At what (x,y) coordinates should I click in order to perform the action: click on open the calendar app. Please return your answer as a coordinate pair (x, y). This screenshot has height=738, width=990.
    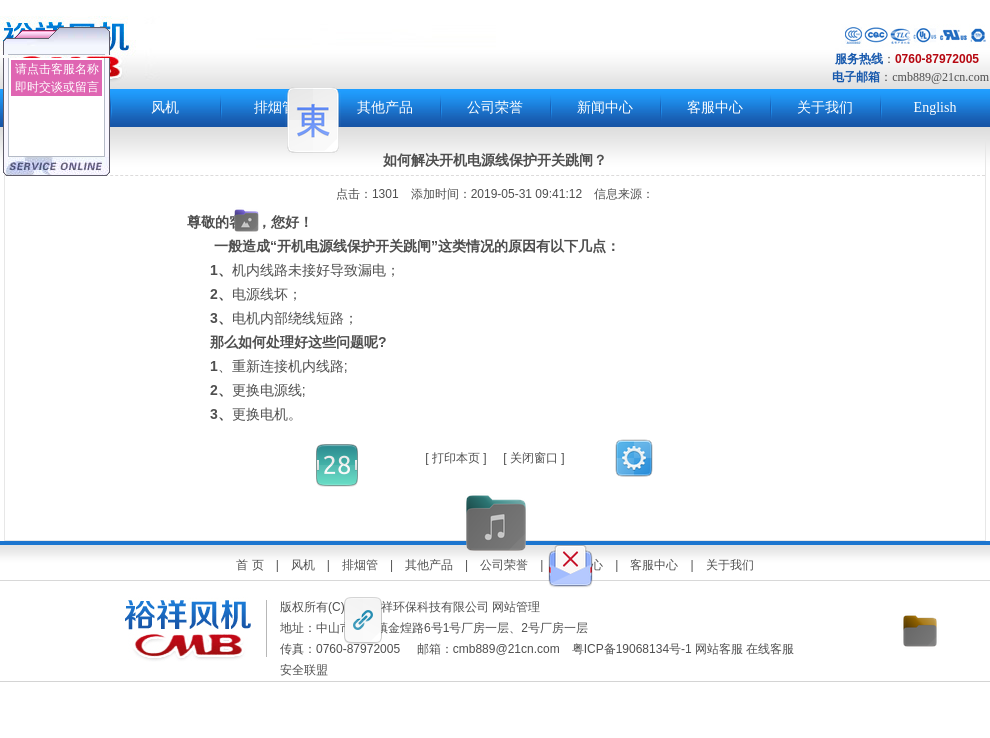
    Looking at the image, I should click on (337, 465).